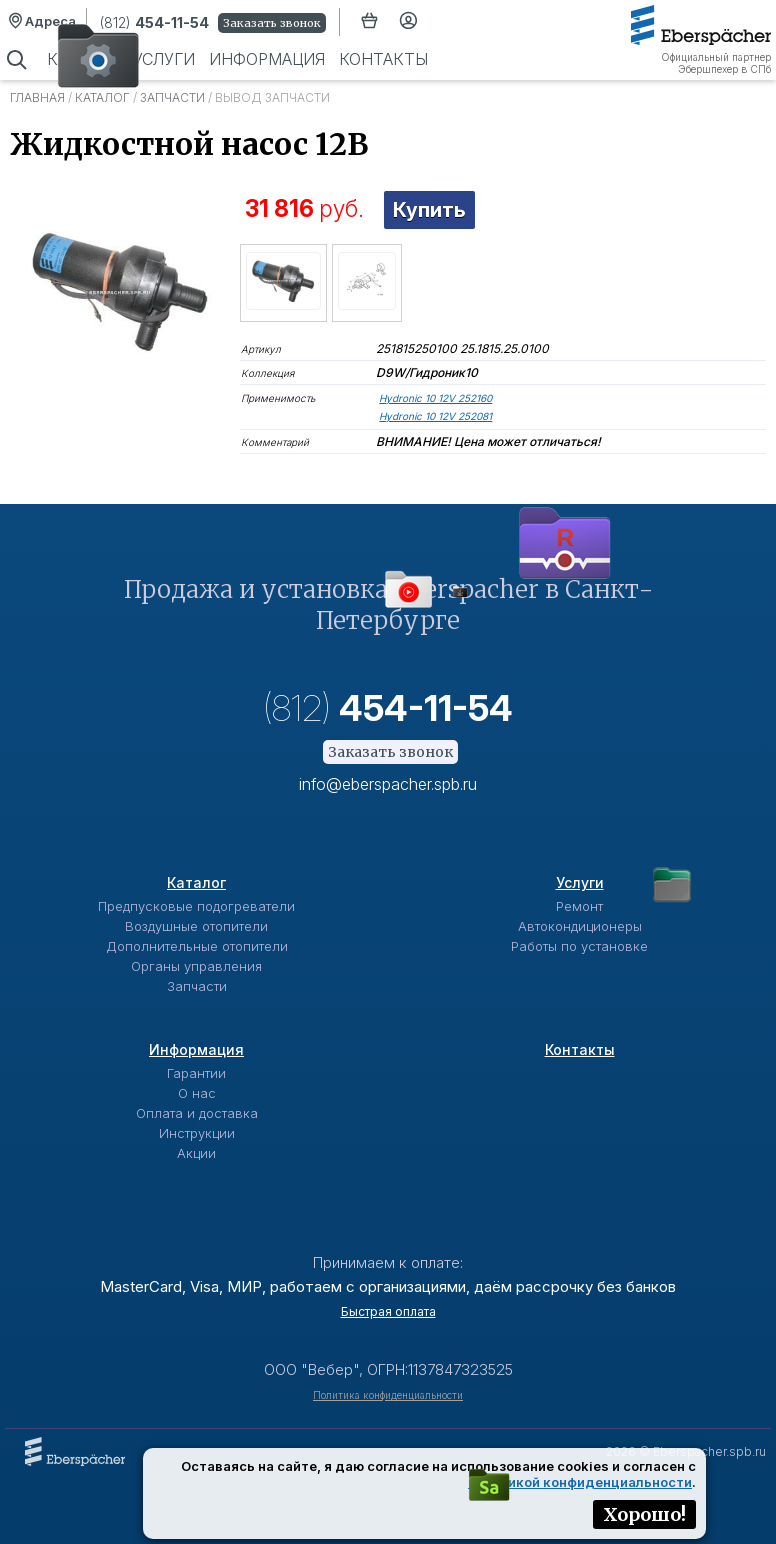 The height and width of the screenshot is (1544, 776). I want to click on open youtube music downloads folder, so click(408, 590).